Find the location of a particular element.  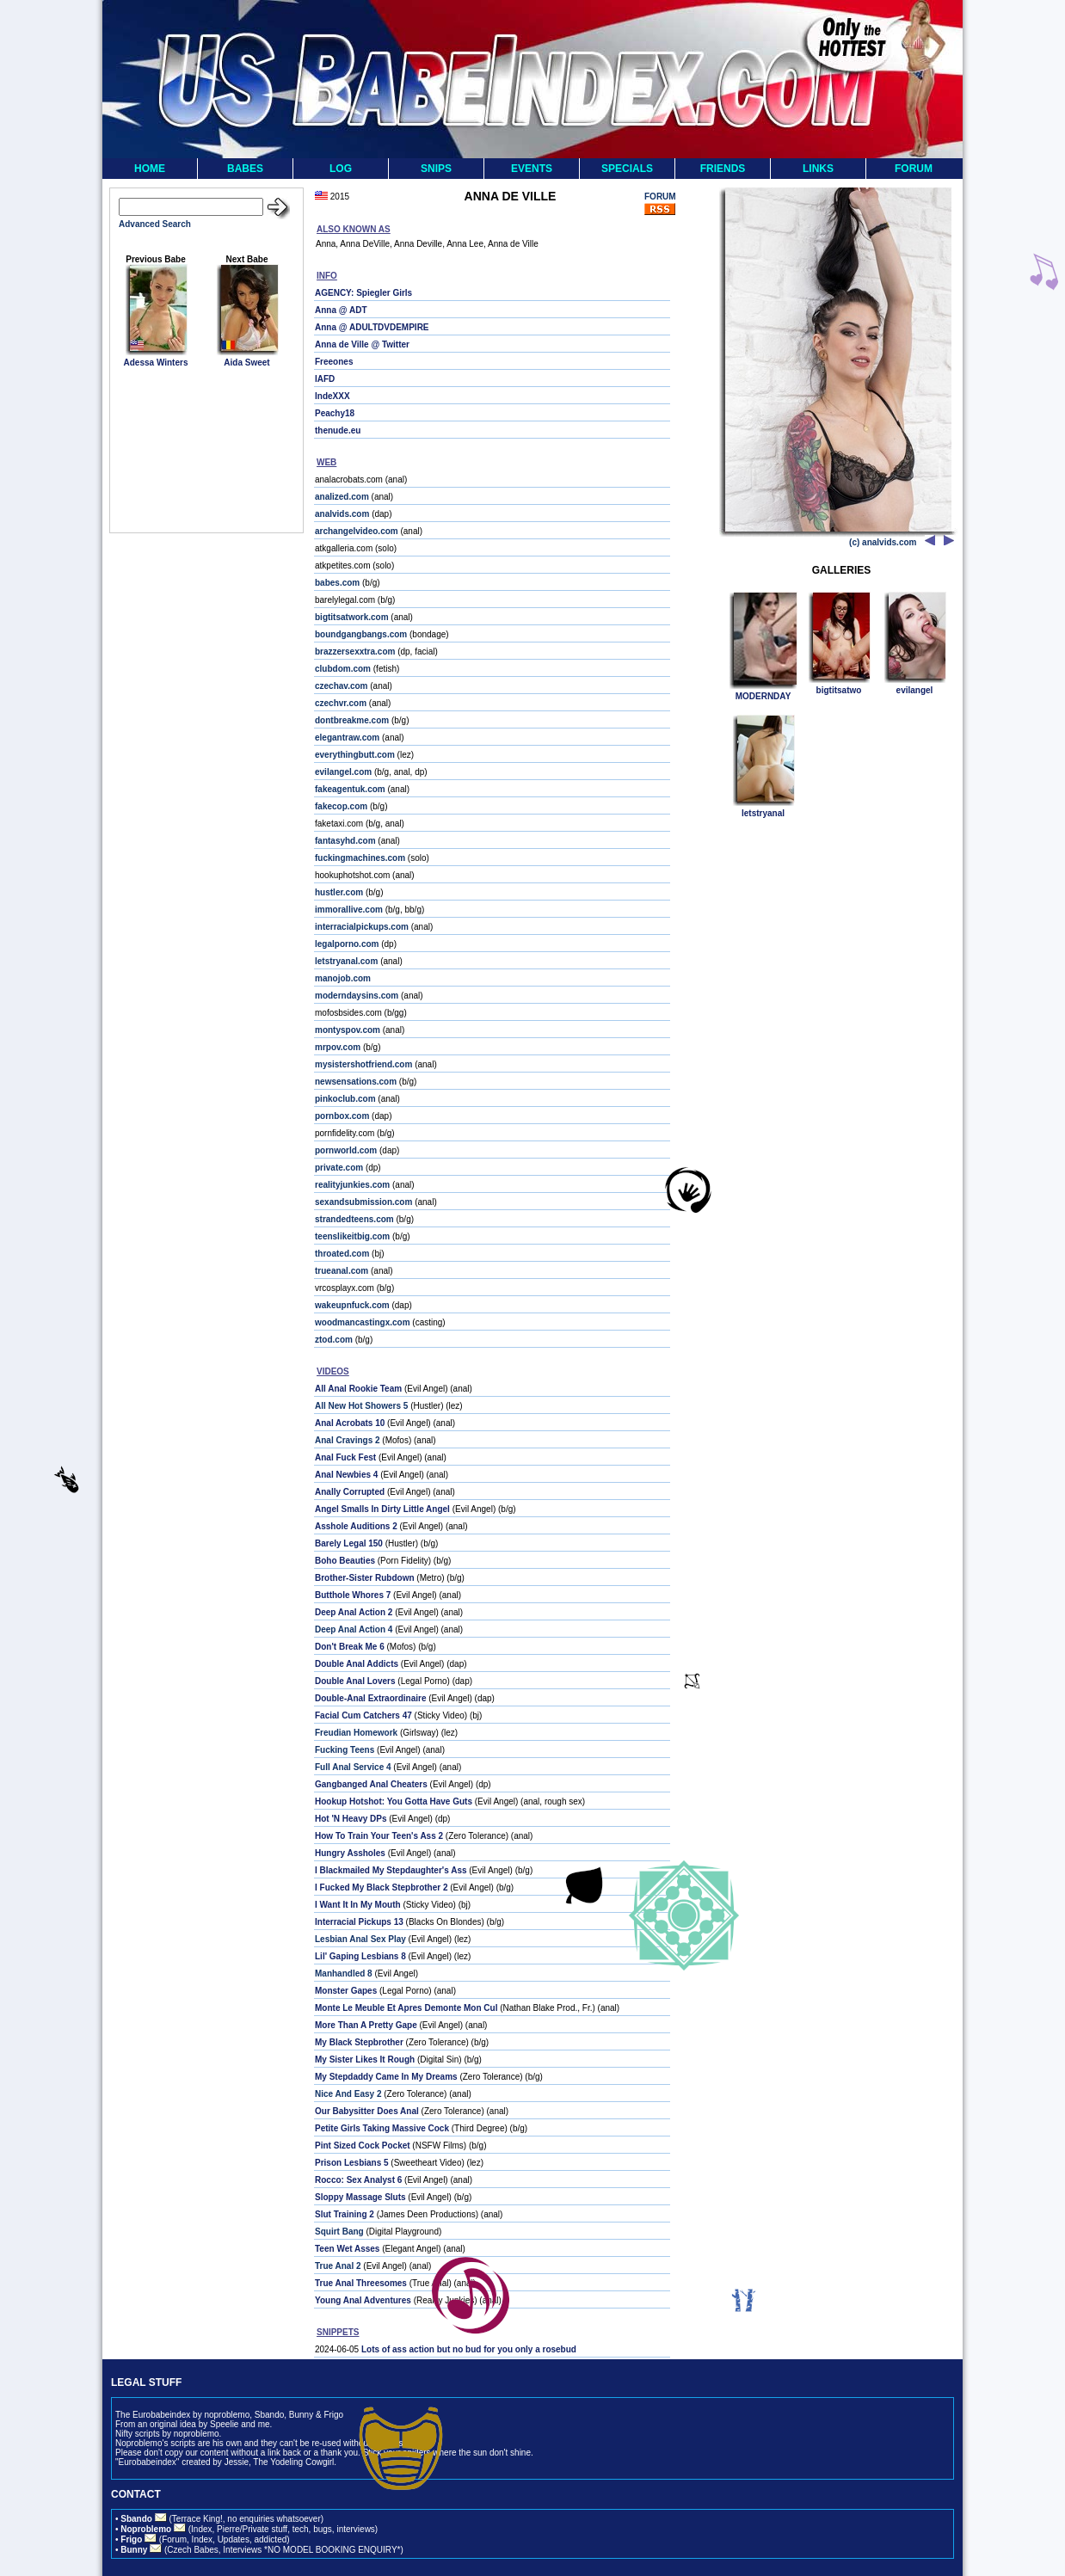

activate a magic ability or spell is located at coordinates (688, 1190).